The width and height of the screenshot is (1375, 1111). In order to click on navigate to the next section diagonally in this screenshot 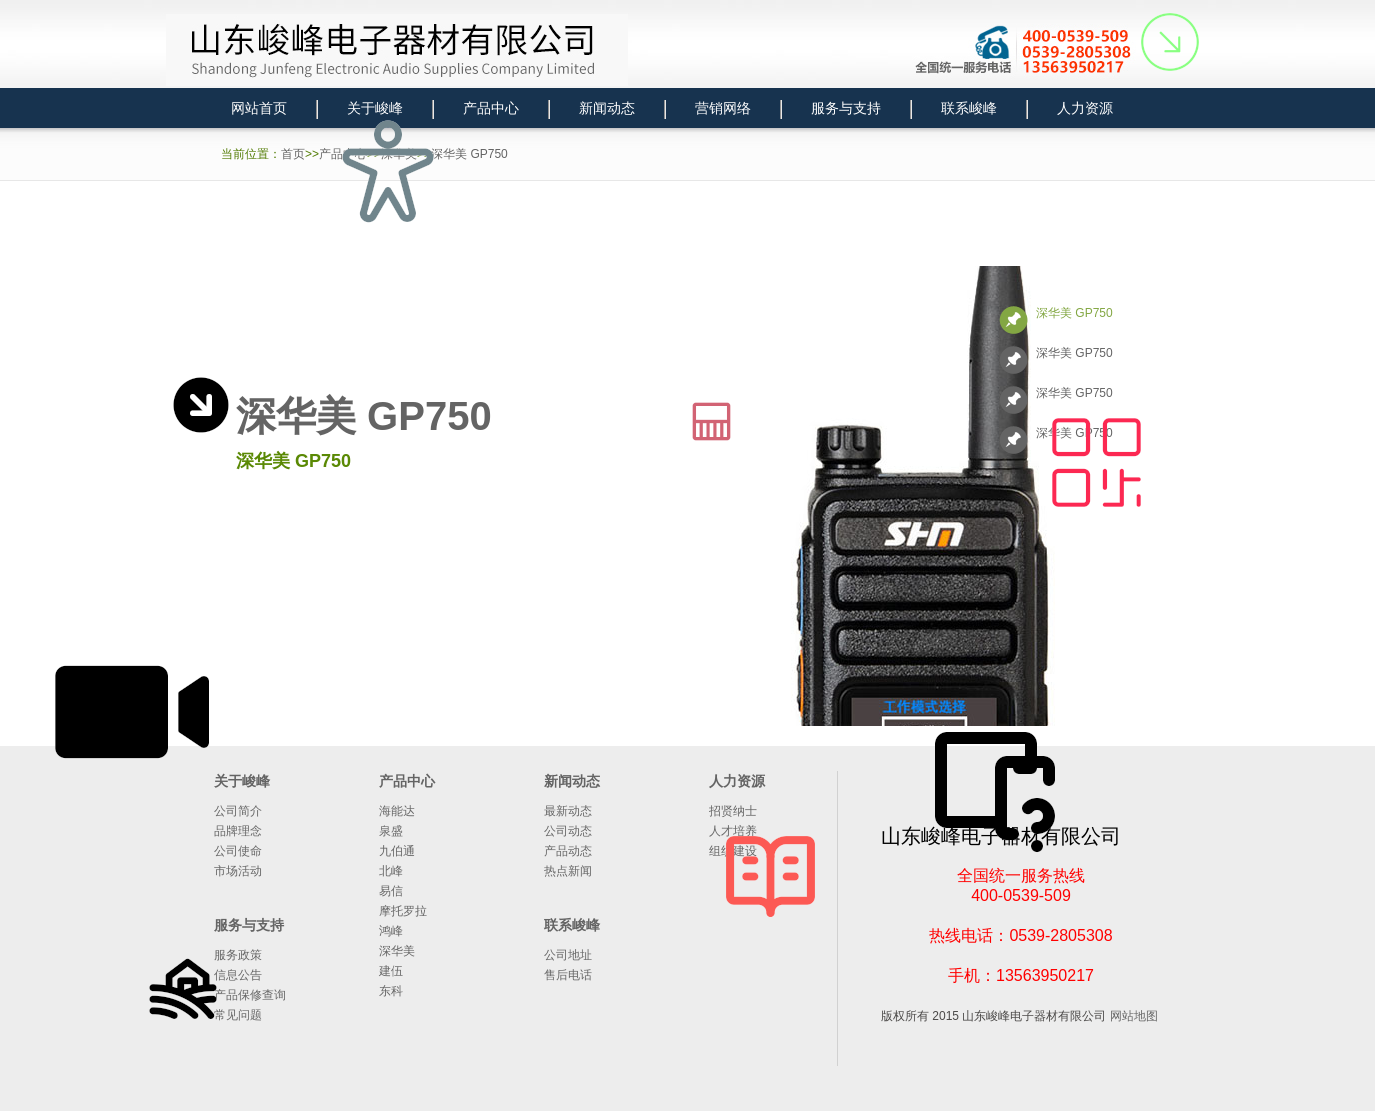, I will do `click(201, 405)`.